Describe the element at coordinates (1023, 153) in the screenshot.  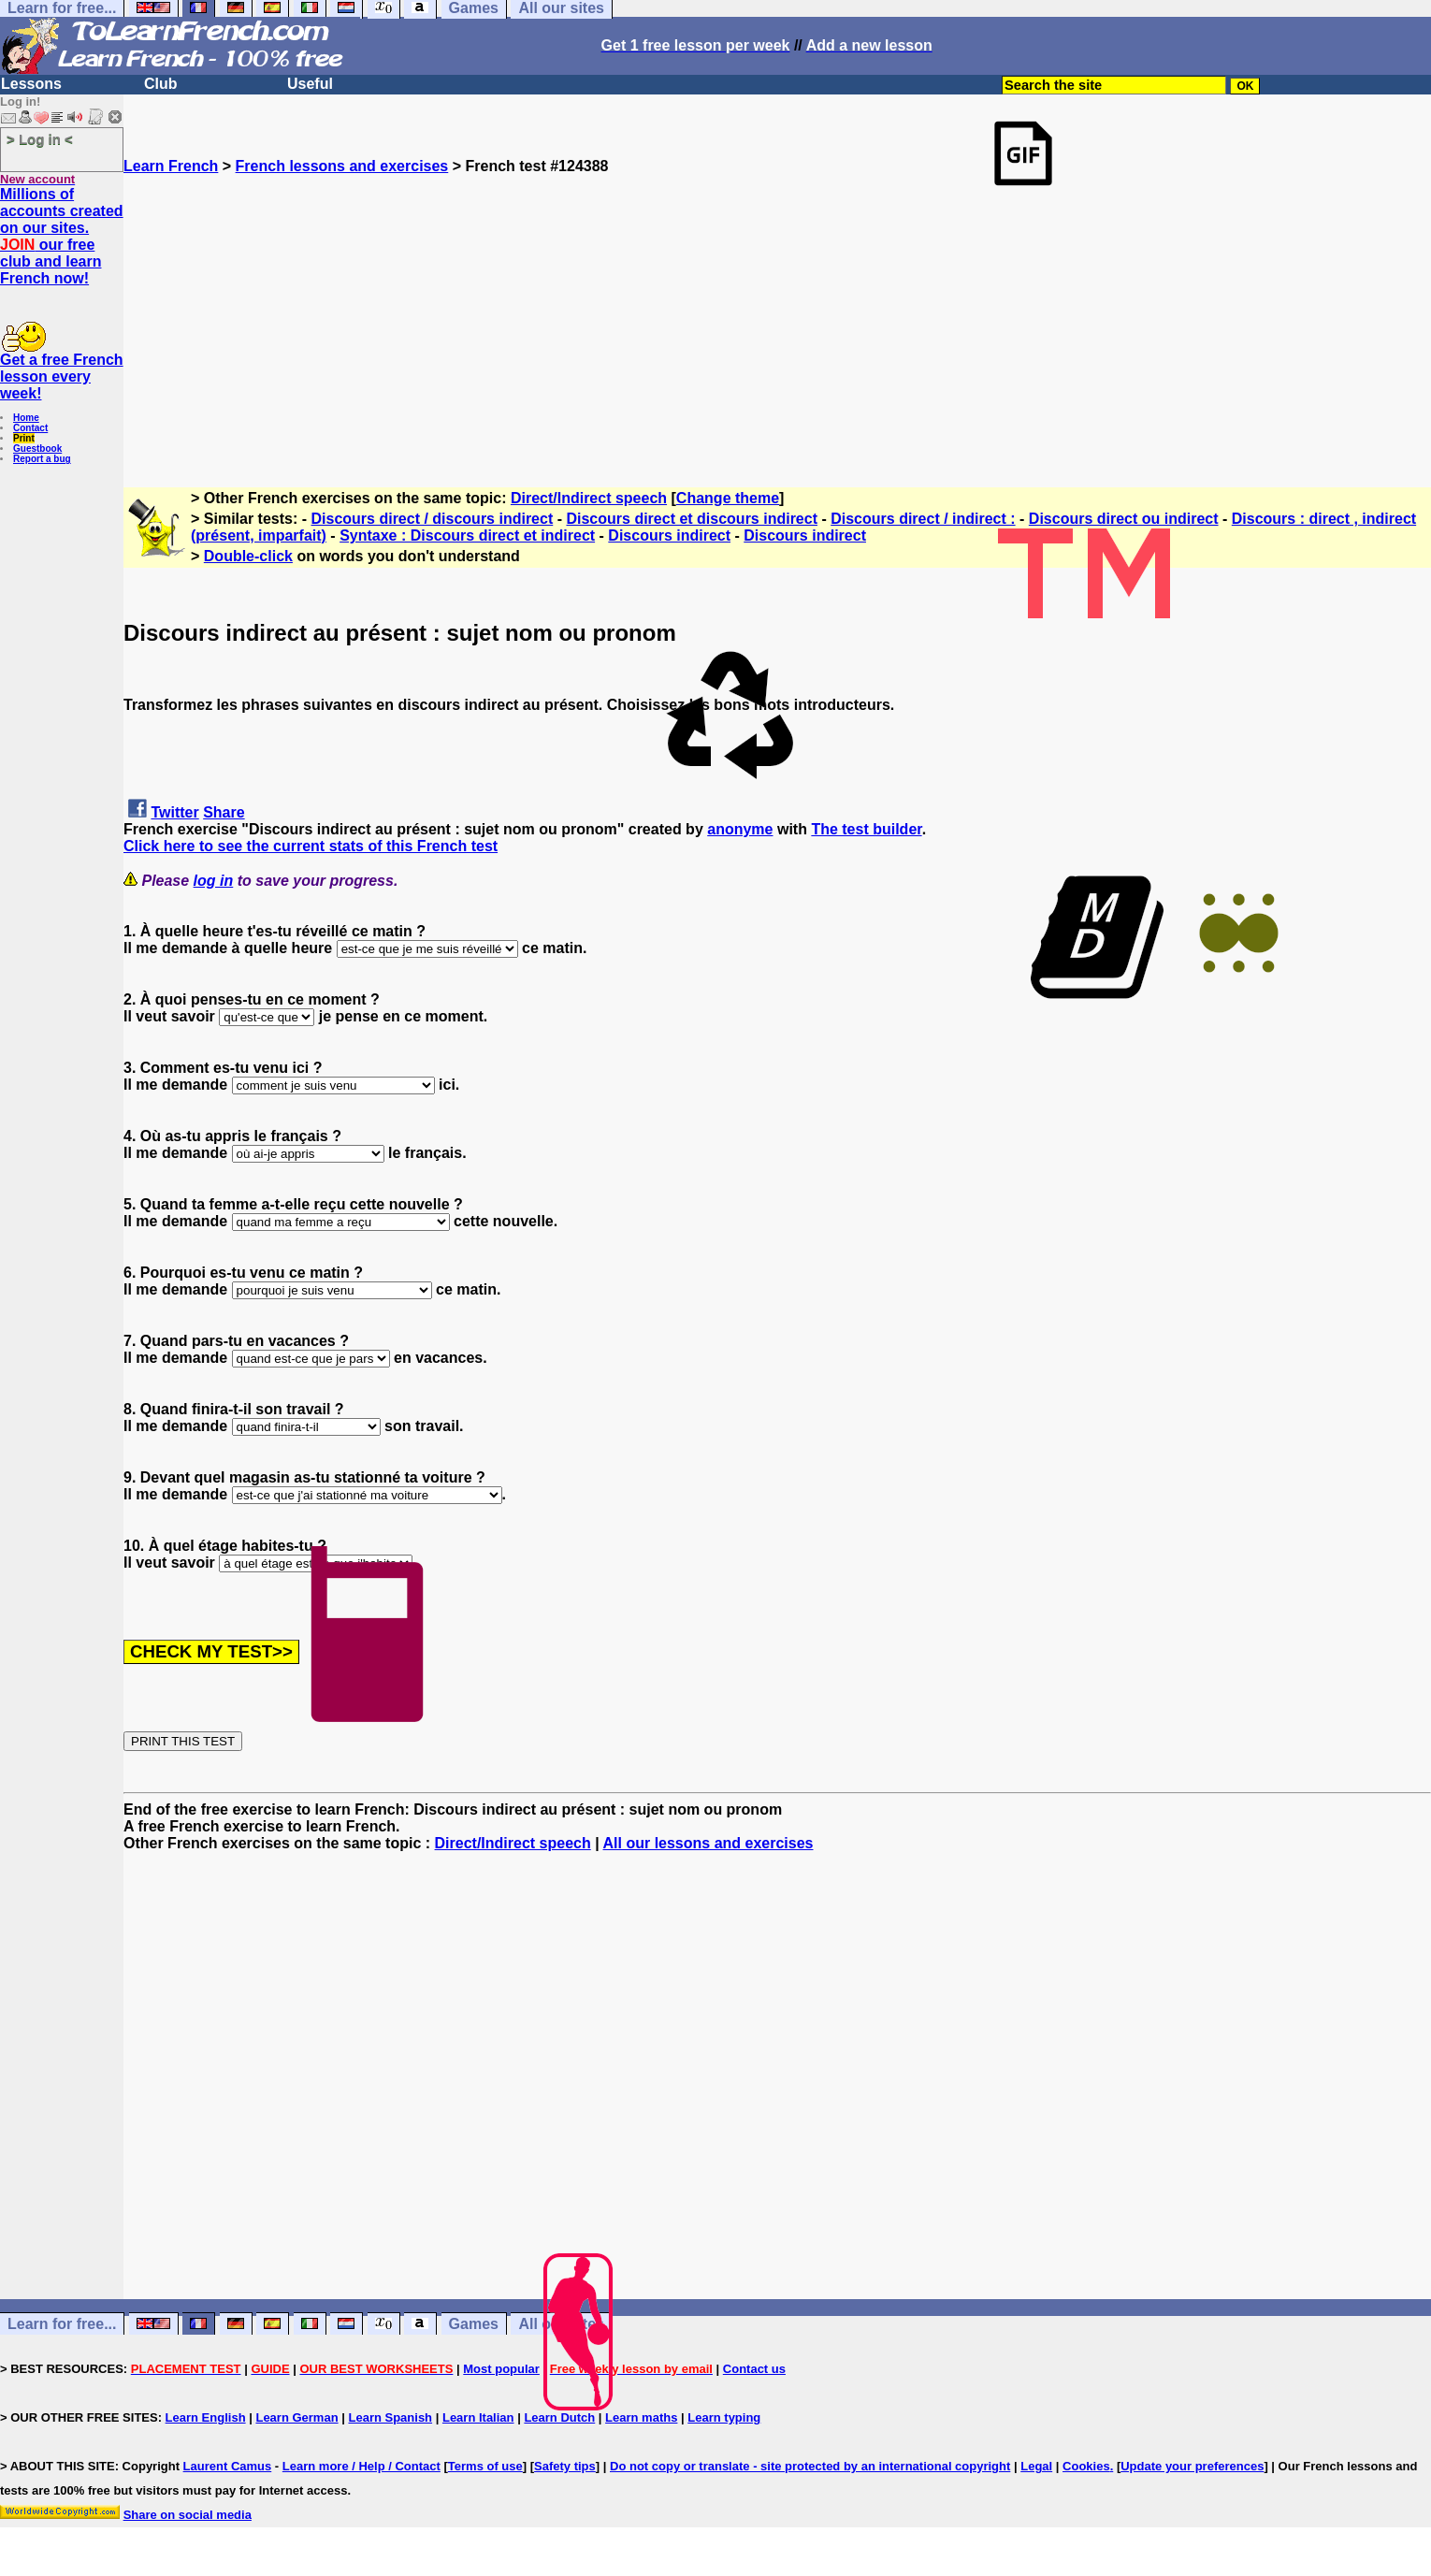
I see `attach a GIF file` at that location.